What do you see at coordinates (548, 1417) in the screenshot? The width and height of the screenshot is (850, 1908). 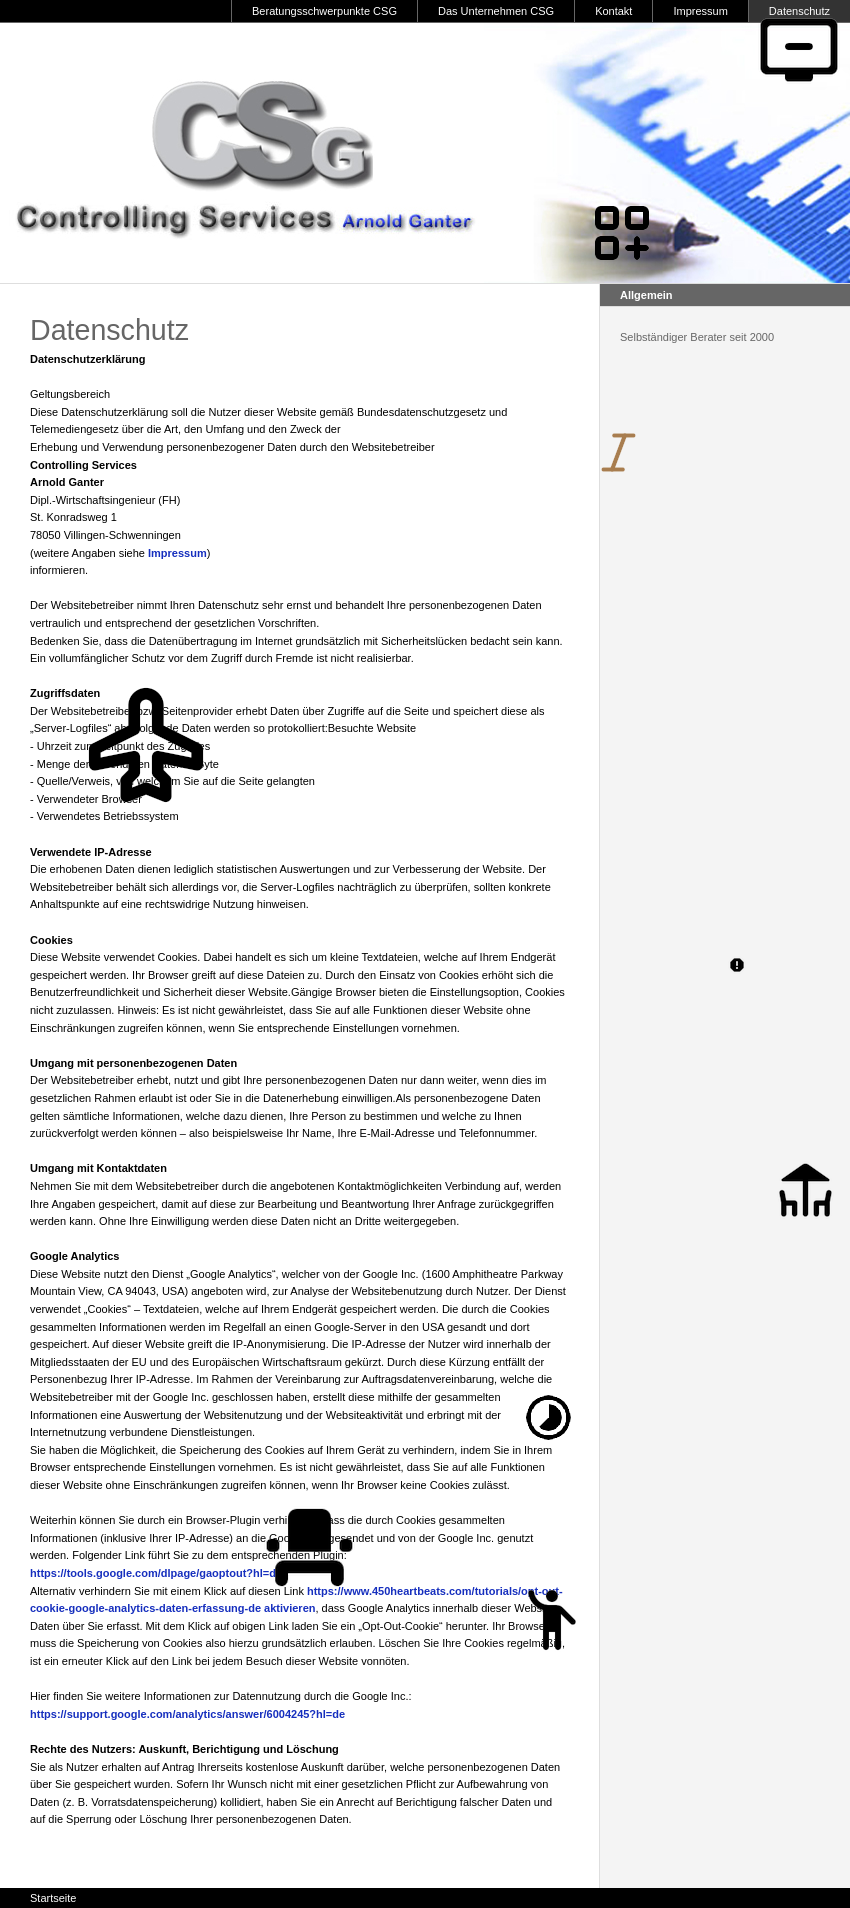 I see `access timelapse camera mode` at bounding box center [548, 1417].